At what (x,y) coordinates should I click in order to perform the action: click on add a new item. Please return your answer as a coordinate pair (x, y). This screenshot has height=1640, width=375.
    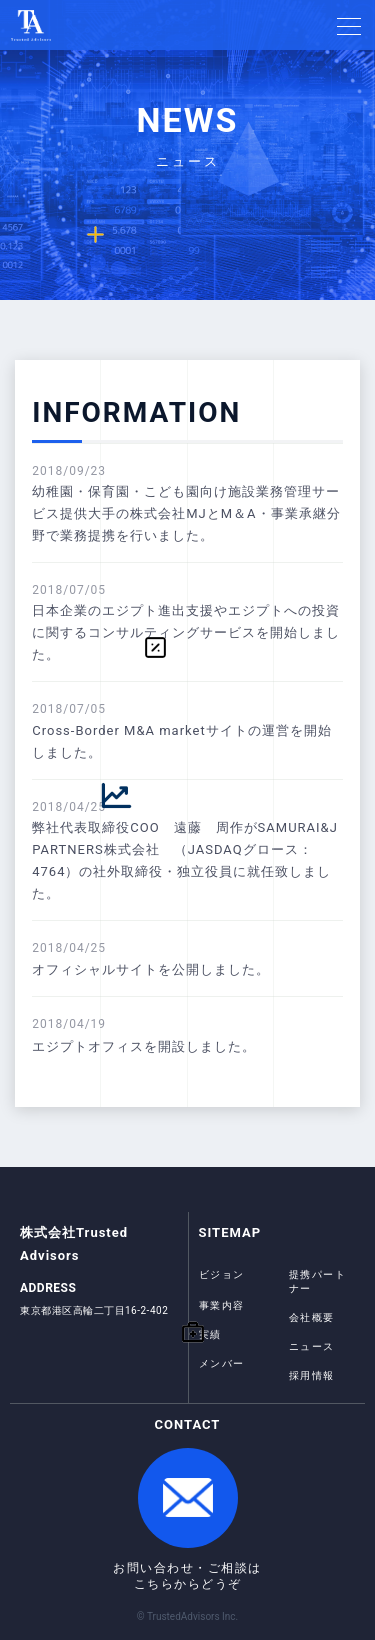
    Looking at the image, I should click on (95, 234).